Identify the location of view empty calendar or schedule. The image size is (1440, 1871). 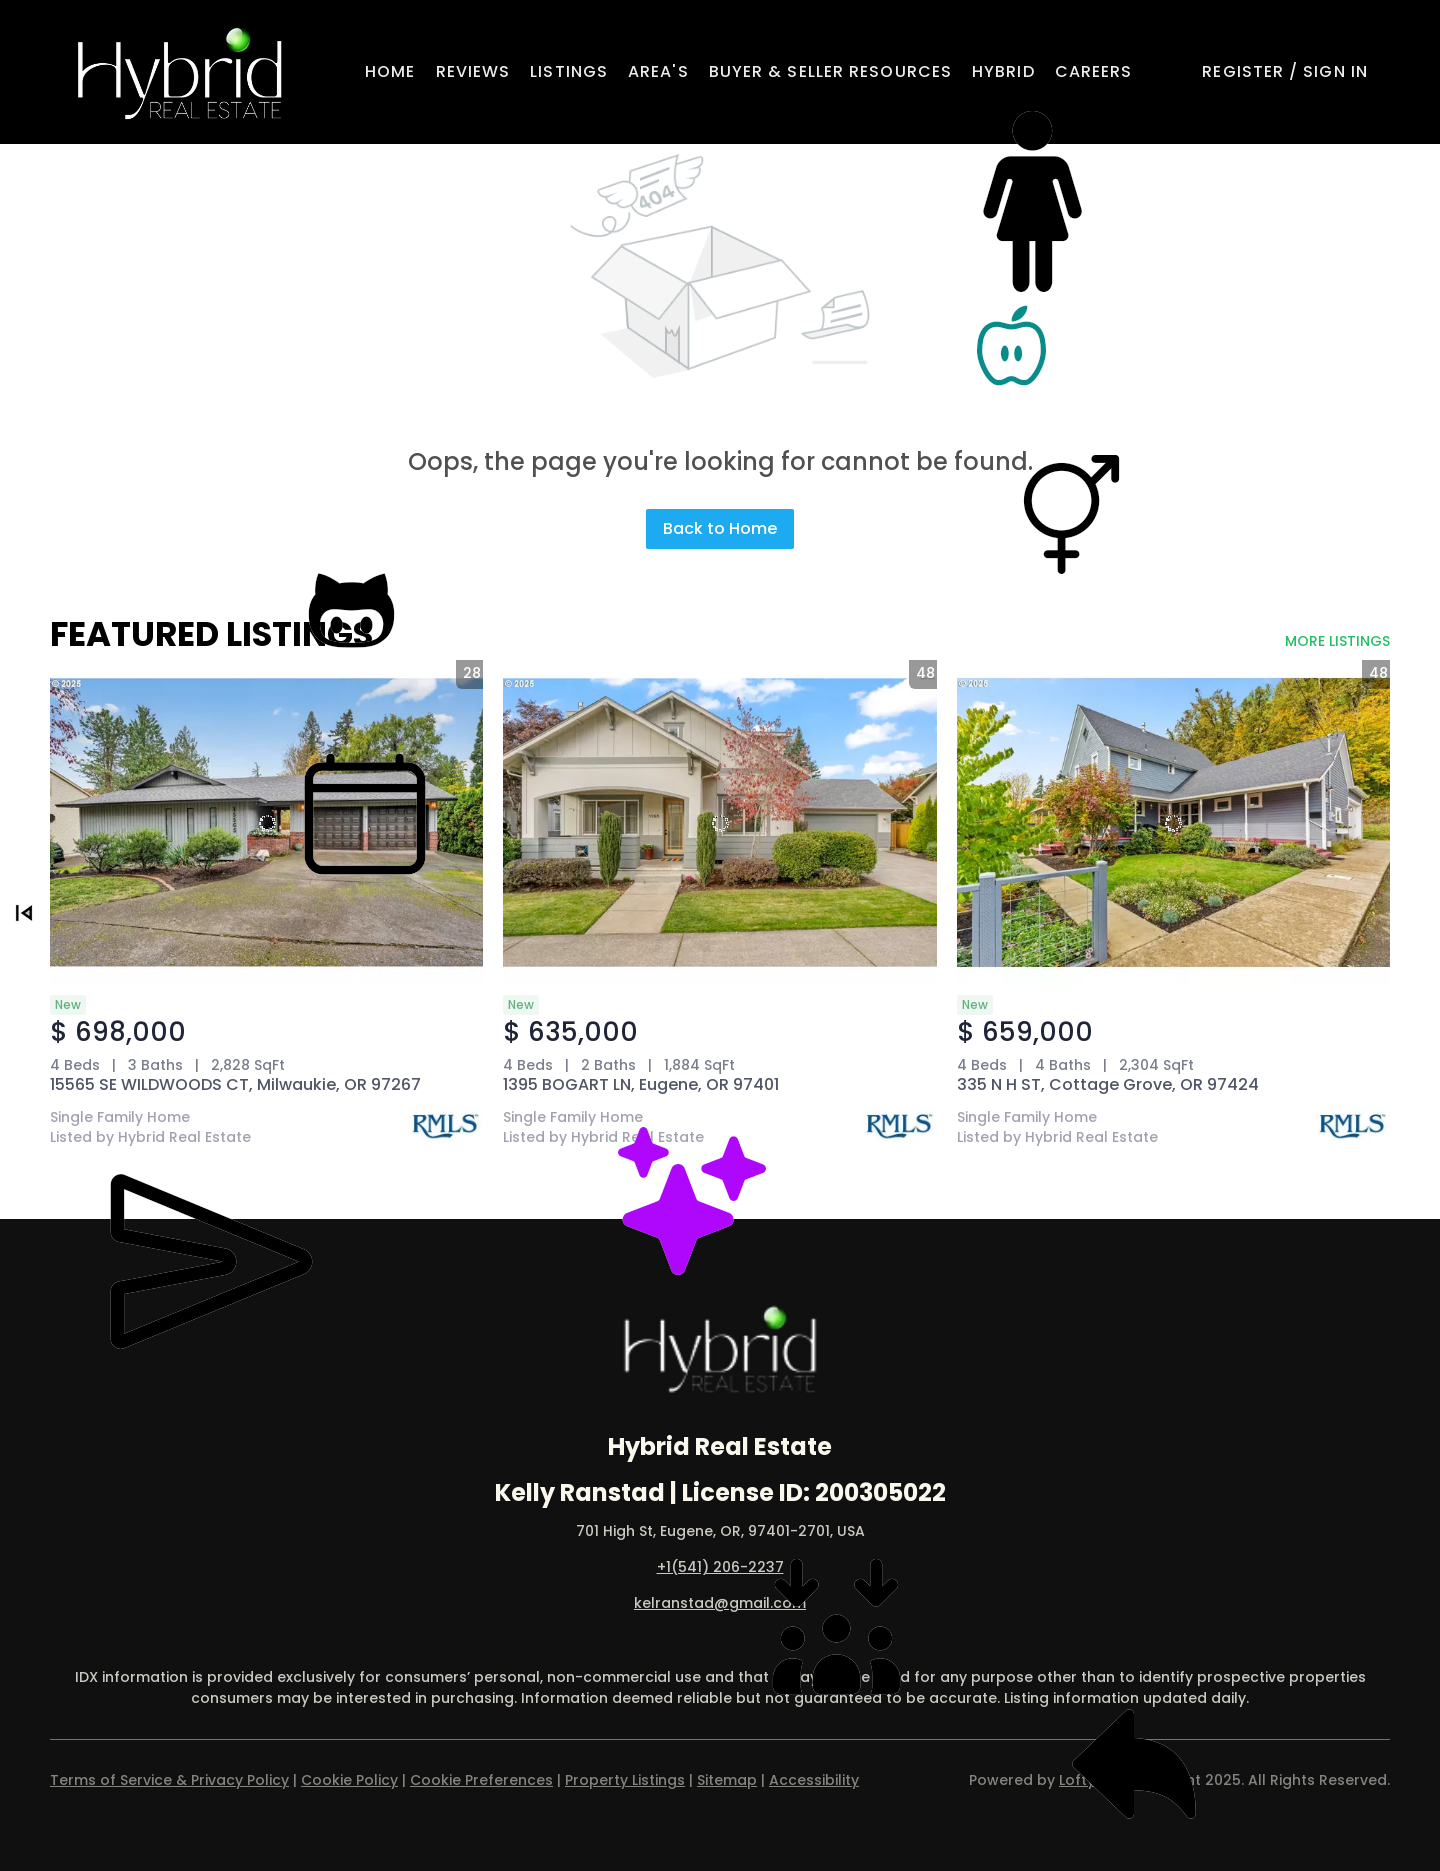
(365, 814).